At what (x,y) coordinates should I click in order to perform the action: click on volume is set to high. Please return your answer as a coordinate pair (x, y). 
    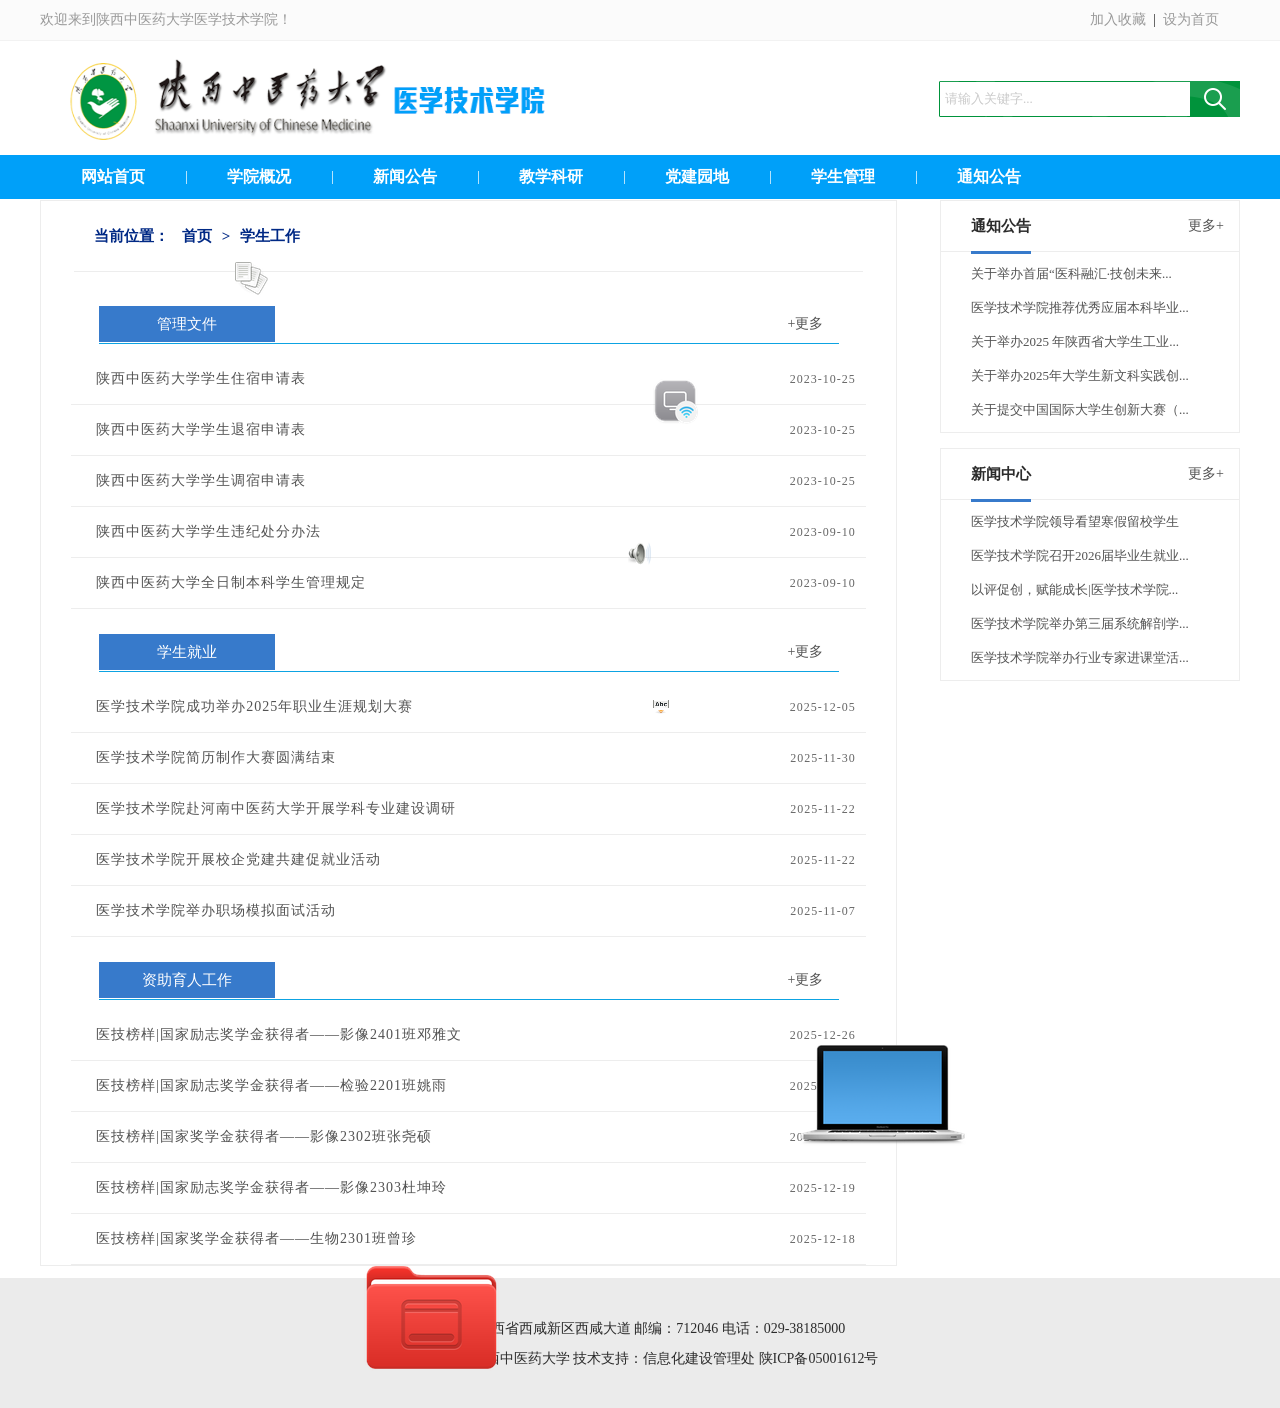
    Looking at the image, I should click on (639, 553).